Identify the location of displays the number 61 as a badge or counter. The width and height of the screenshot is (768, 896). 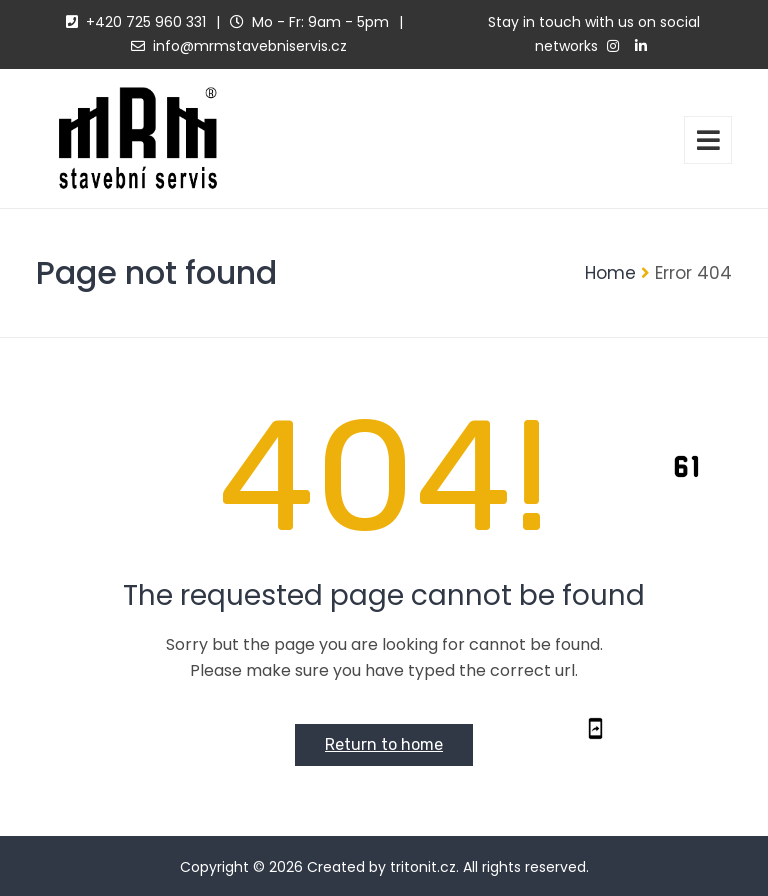
(687, 466).